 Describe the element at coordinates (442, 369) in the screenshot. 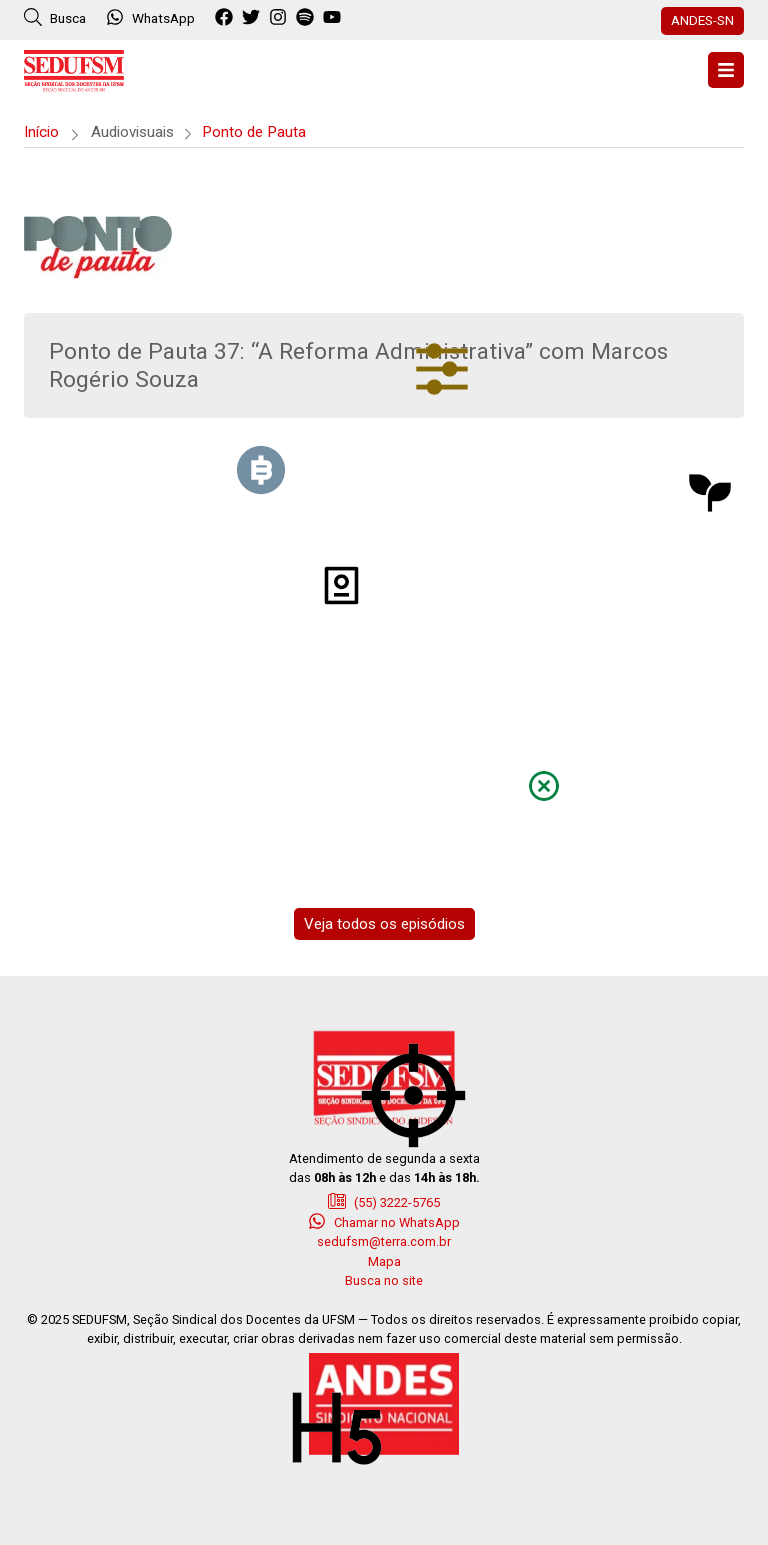

I see `adjust audio or equalizer settings` at that location.